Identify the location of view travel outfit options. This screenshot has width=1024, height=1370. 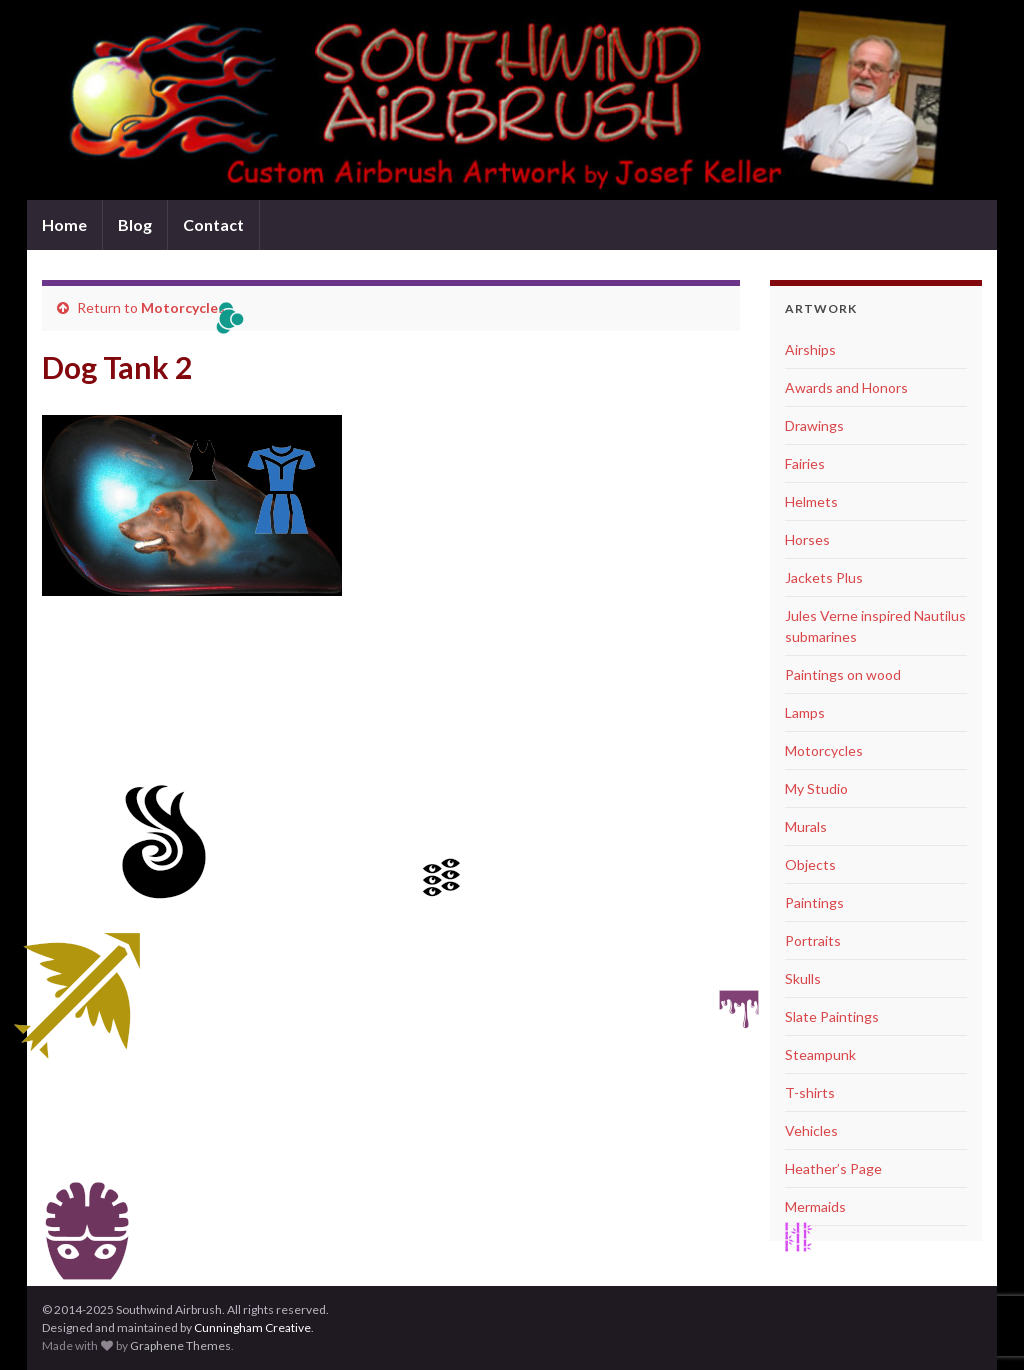
(281, 488).